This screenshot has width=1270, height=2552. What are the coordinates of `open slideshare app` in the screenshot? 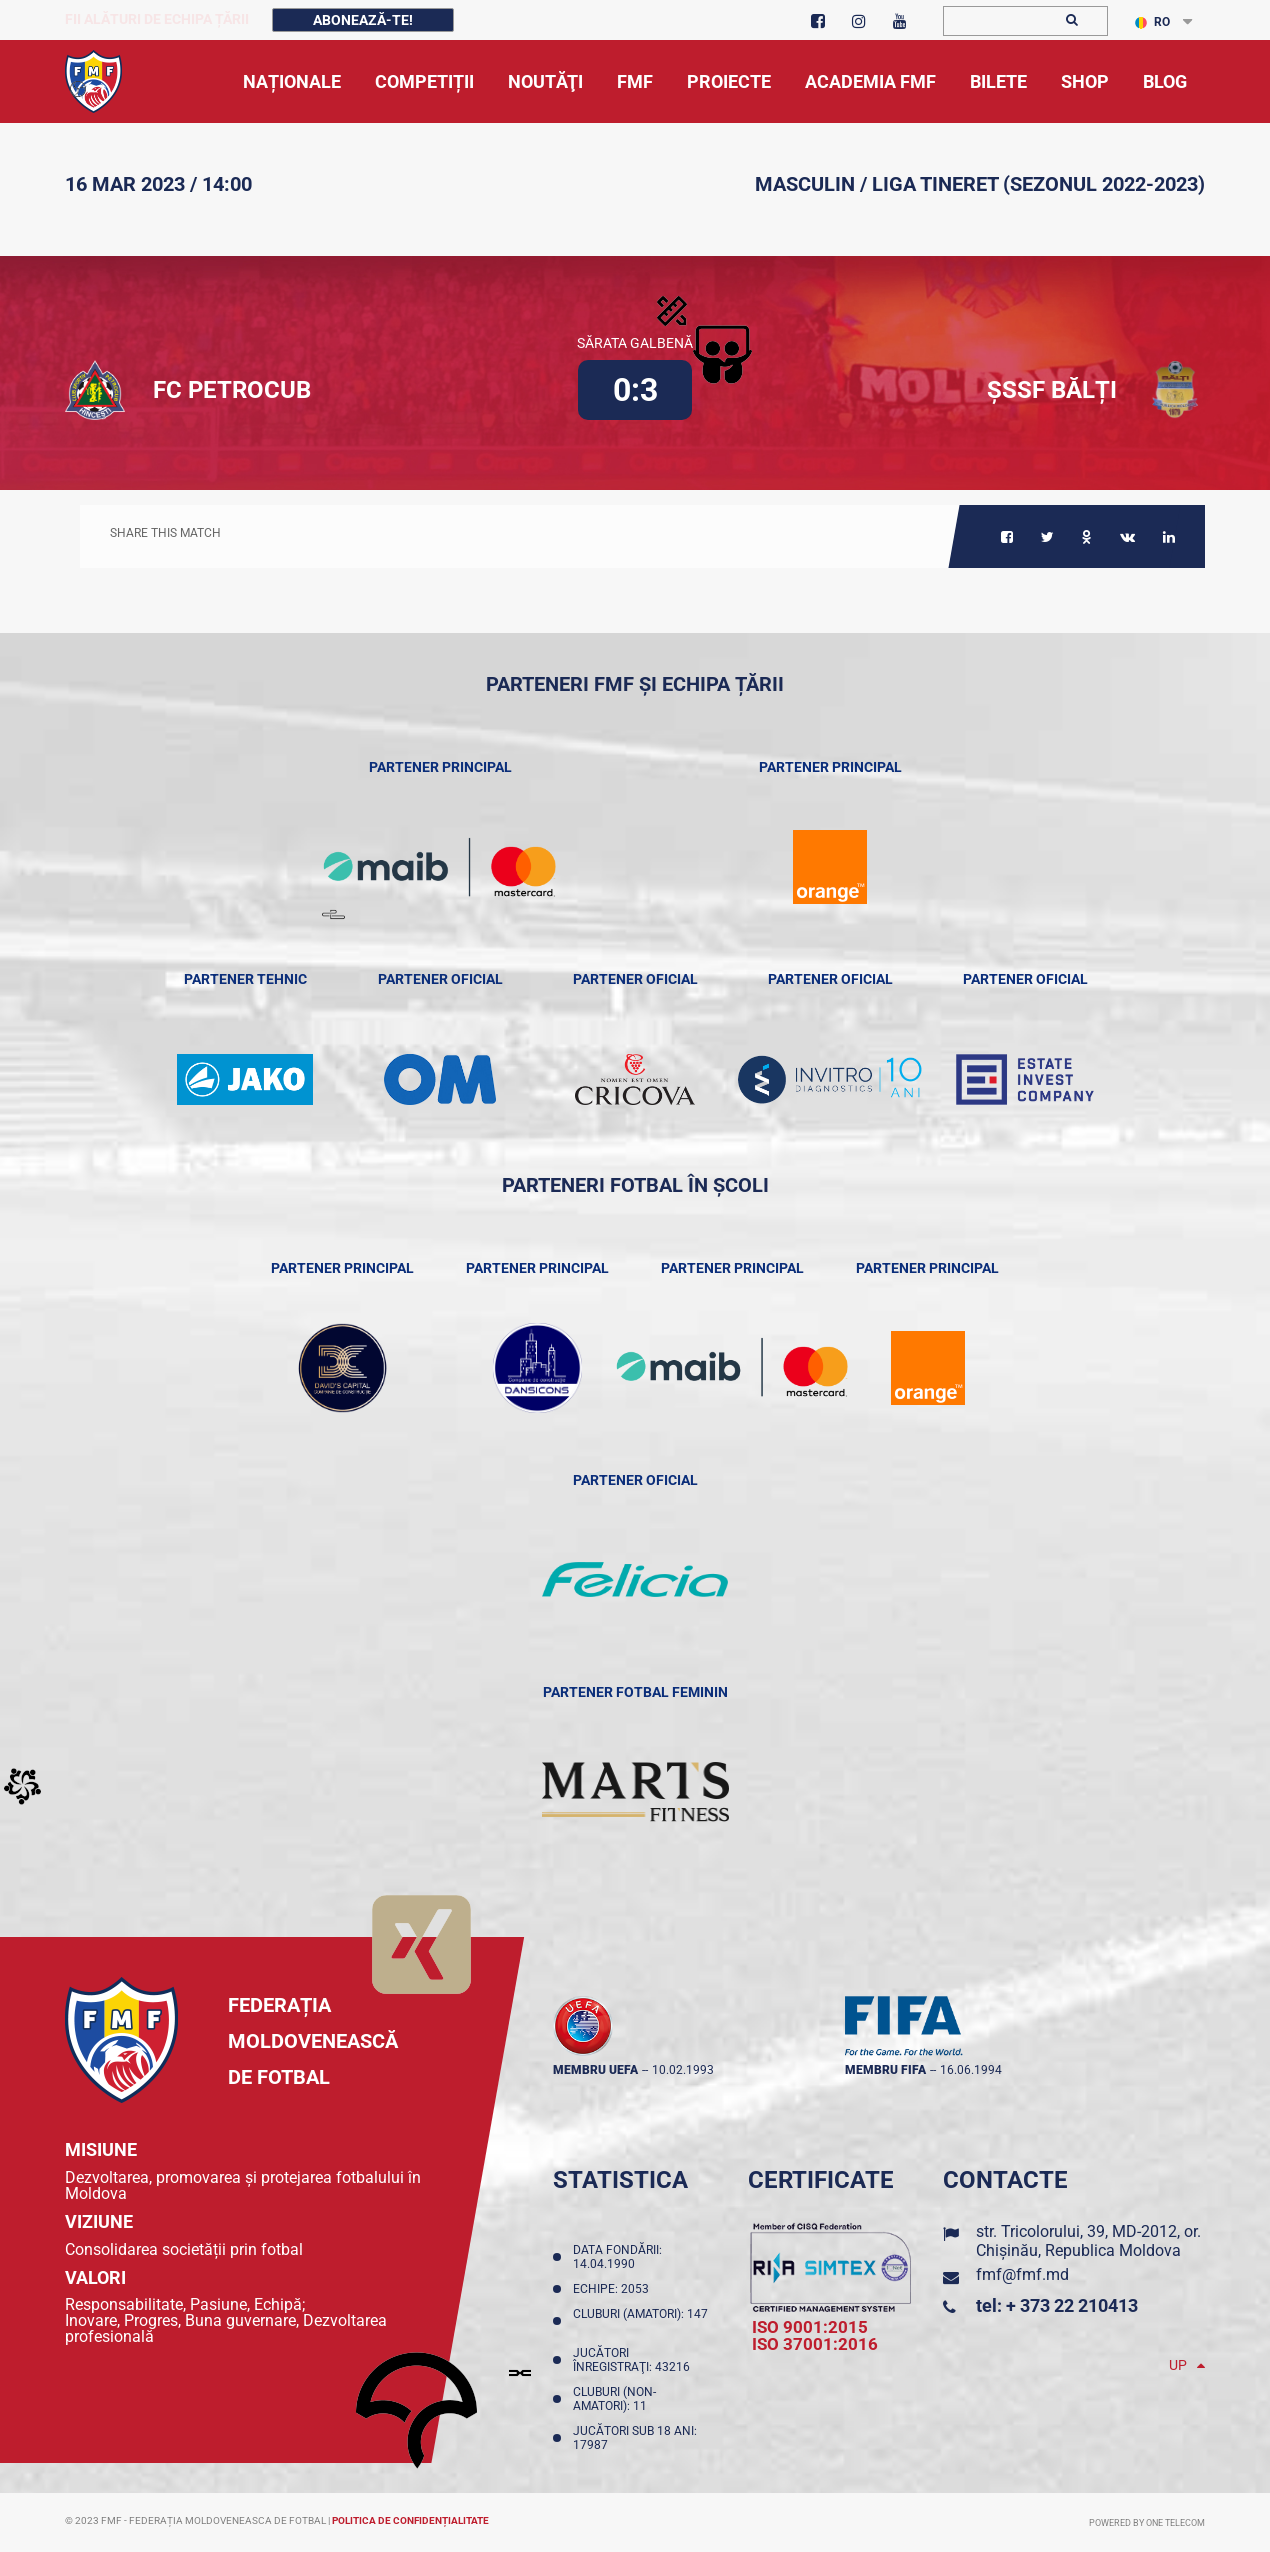 It's located at (722, 354).